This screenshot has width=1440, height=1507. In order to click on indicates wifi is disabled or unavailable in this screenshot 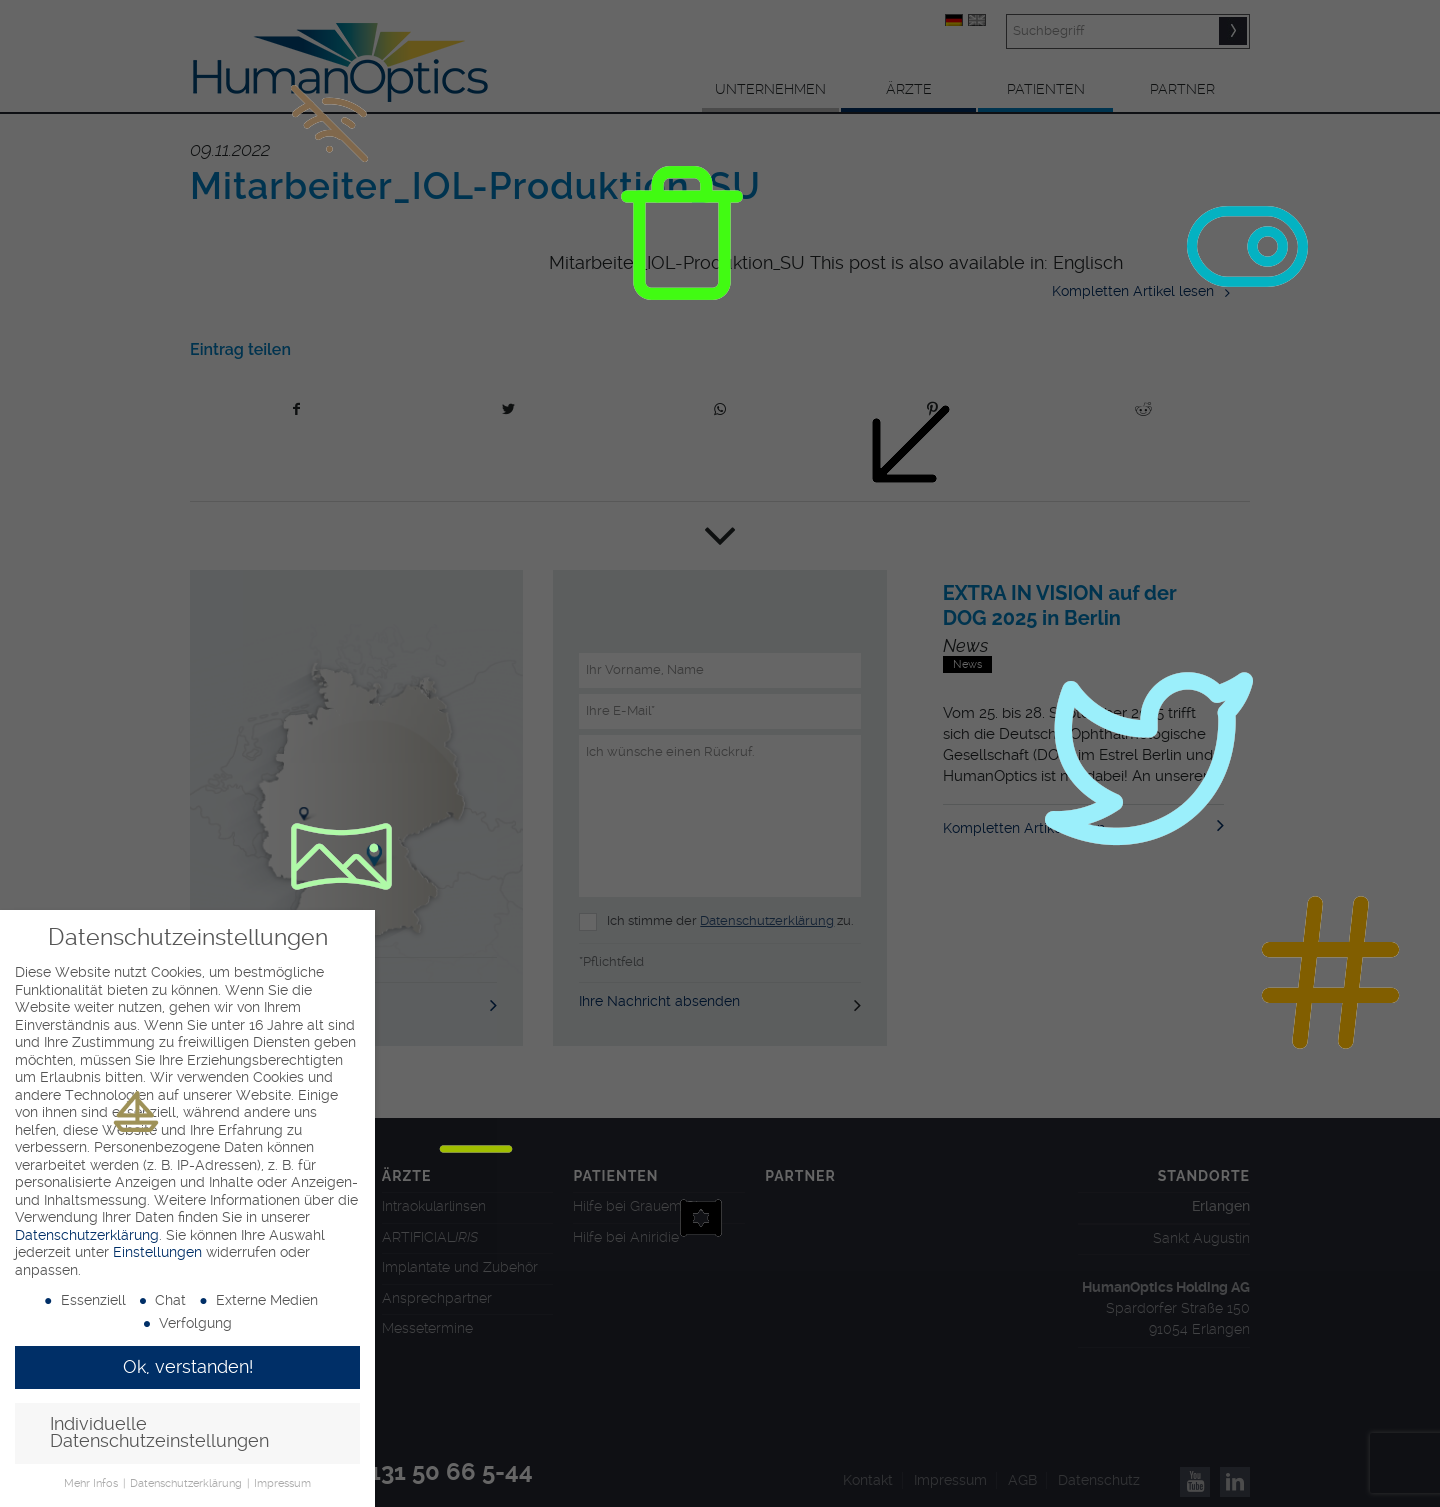, I will do `click(329, 123)`.